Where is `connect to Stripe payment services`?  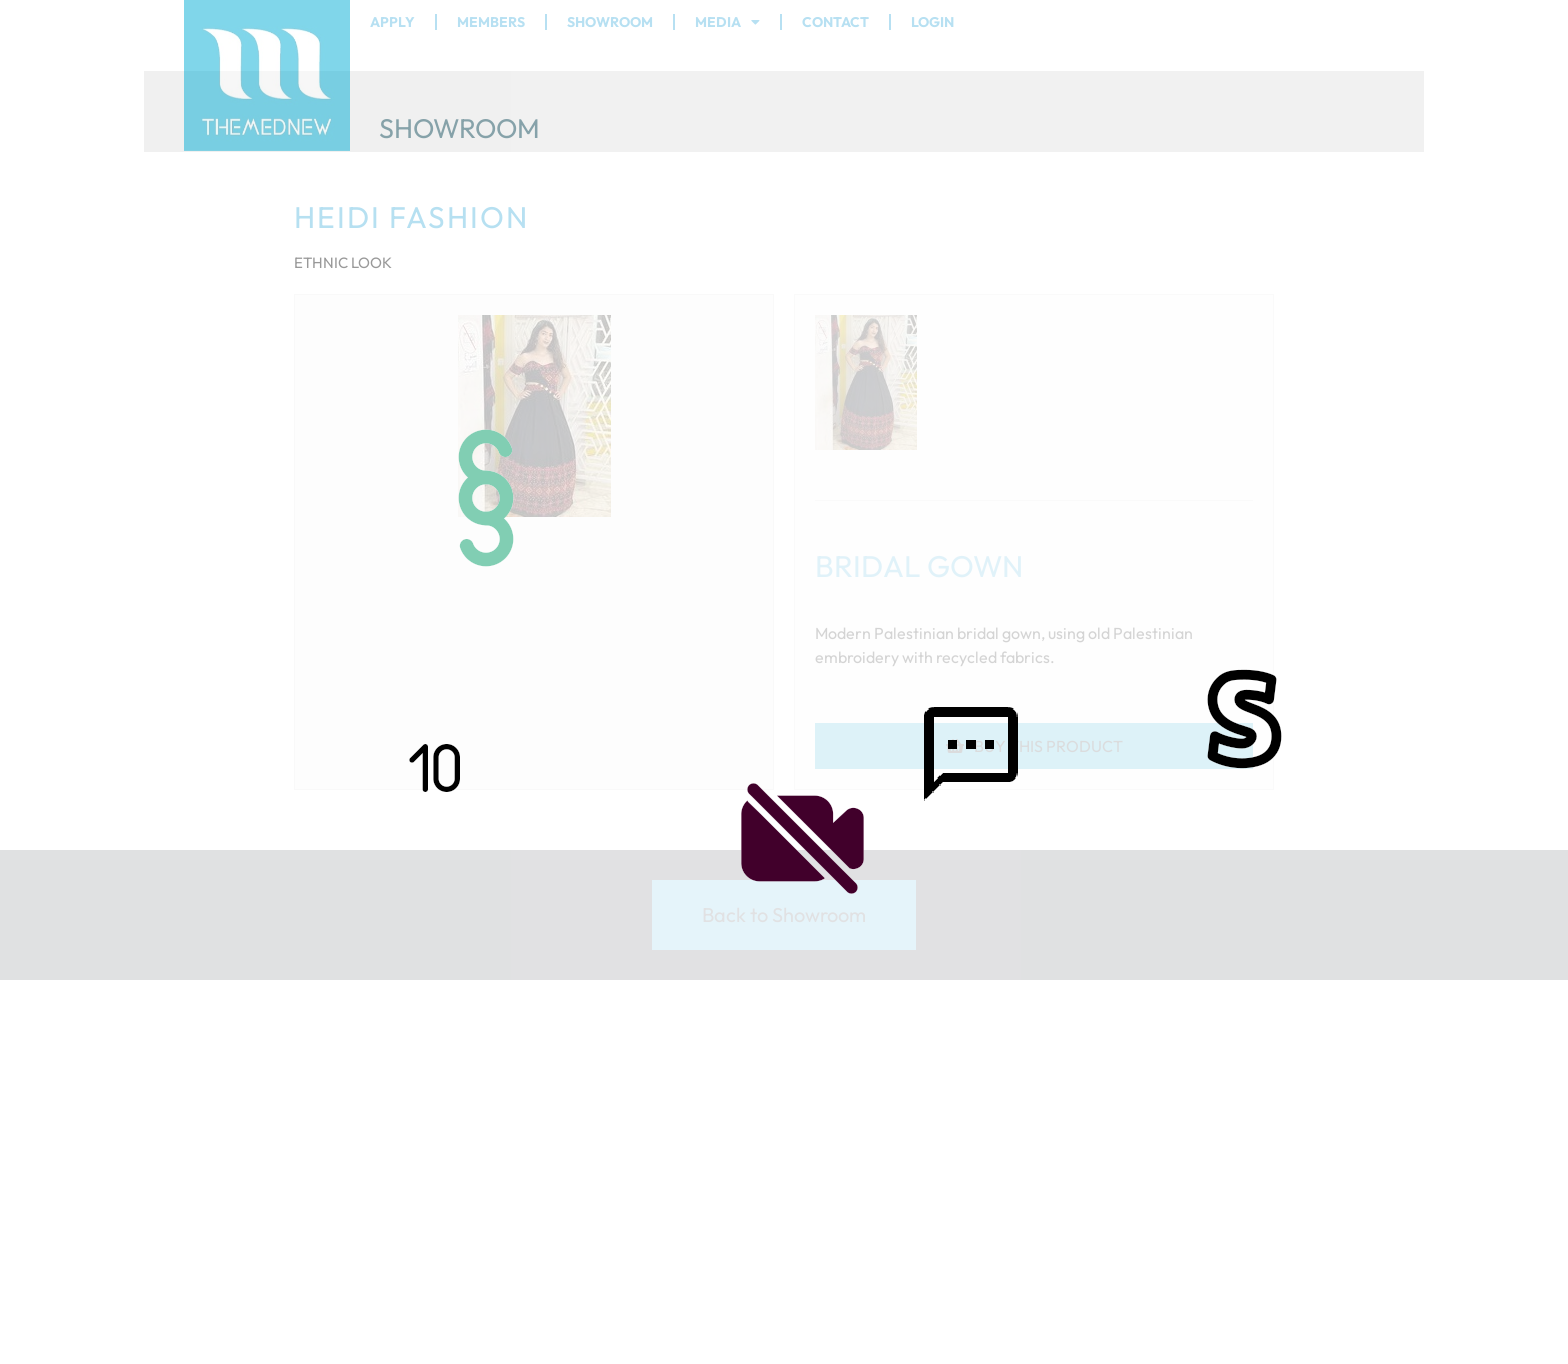 connect to Stripe payment services is located at coordinates (1242, 719).